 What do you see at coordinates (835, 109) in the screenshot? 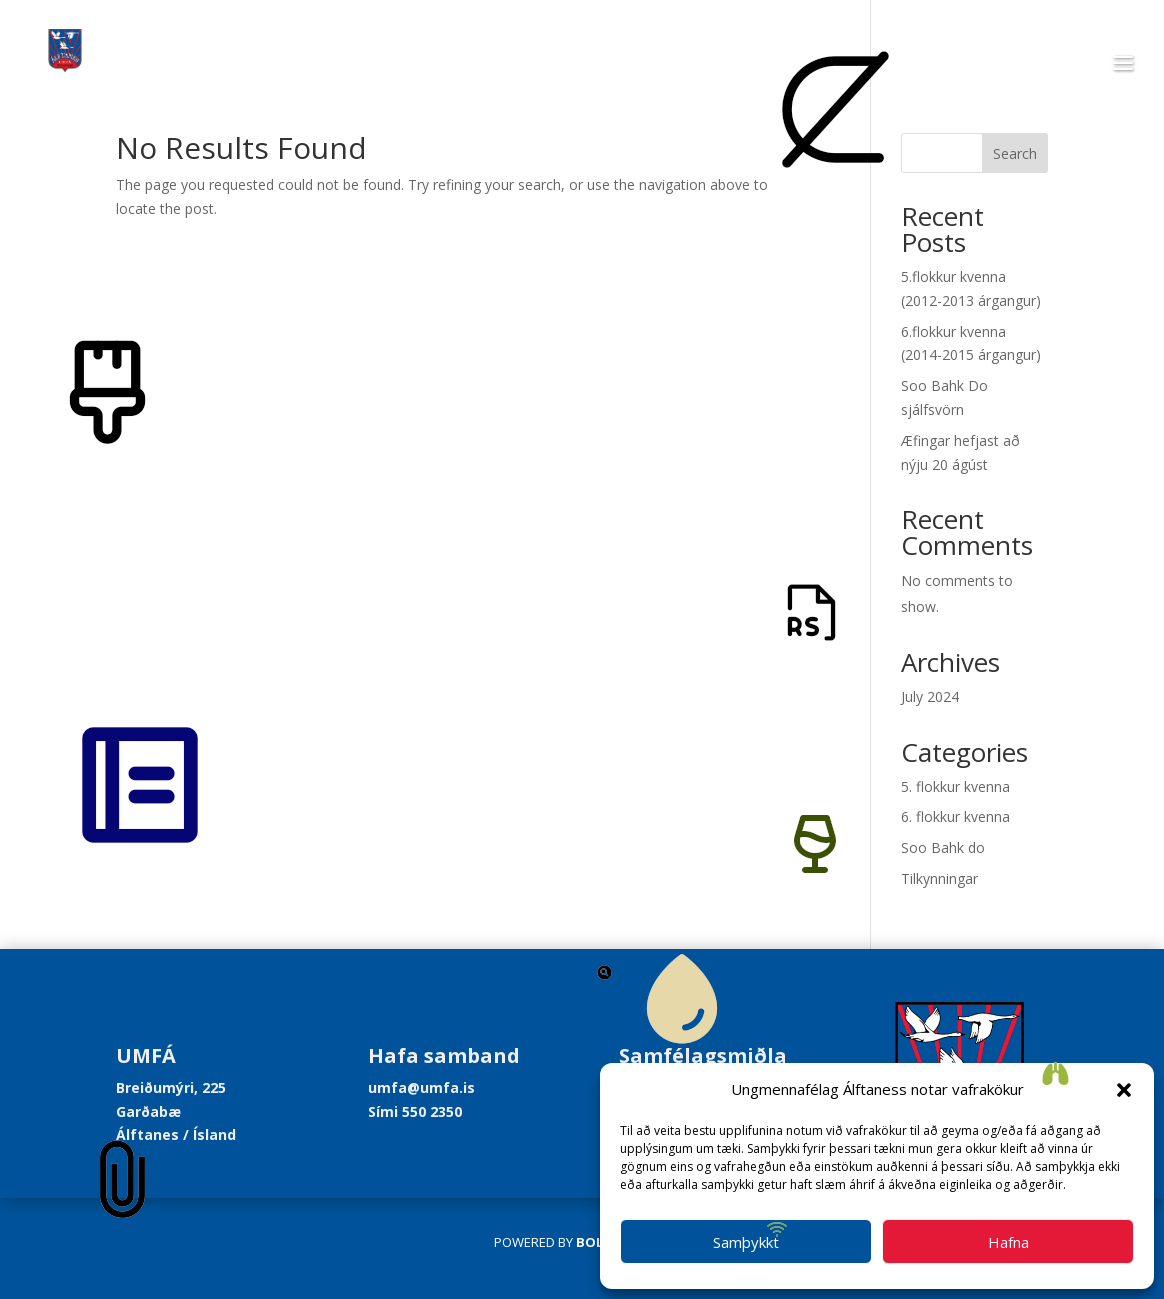
I see `indicates a set is not a subset of another in mathematical notation` at bounding box center [835, 109].